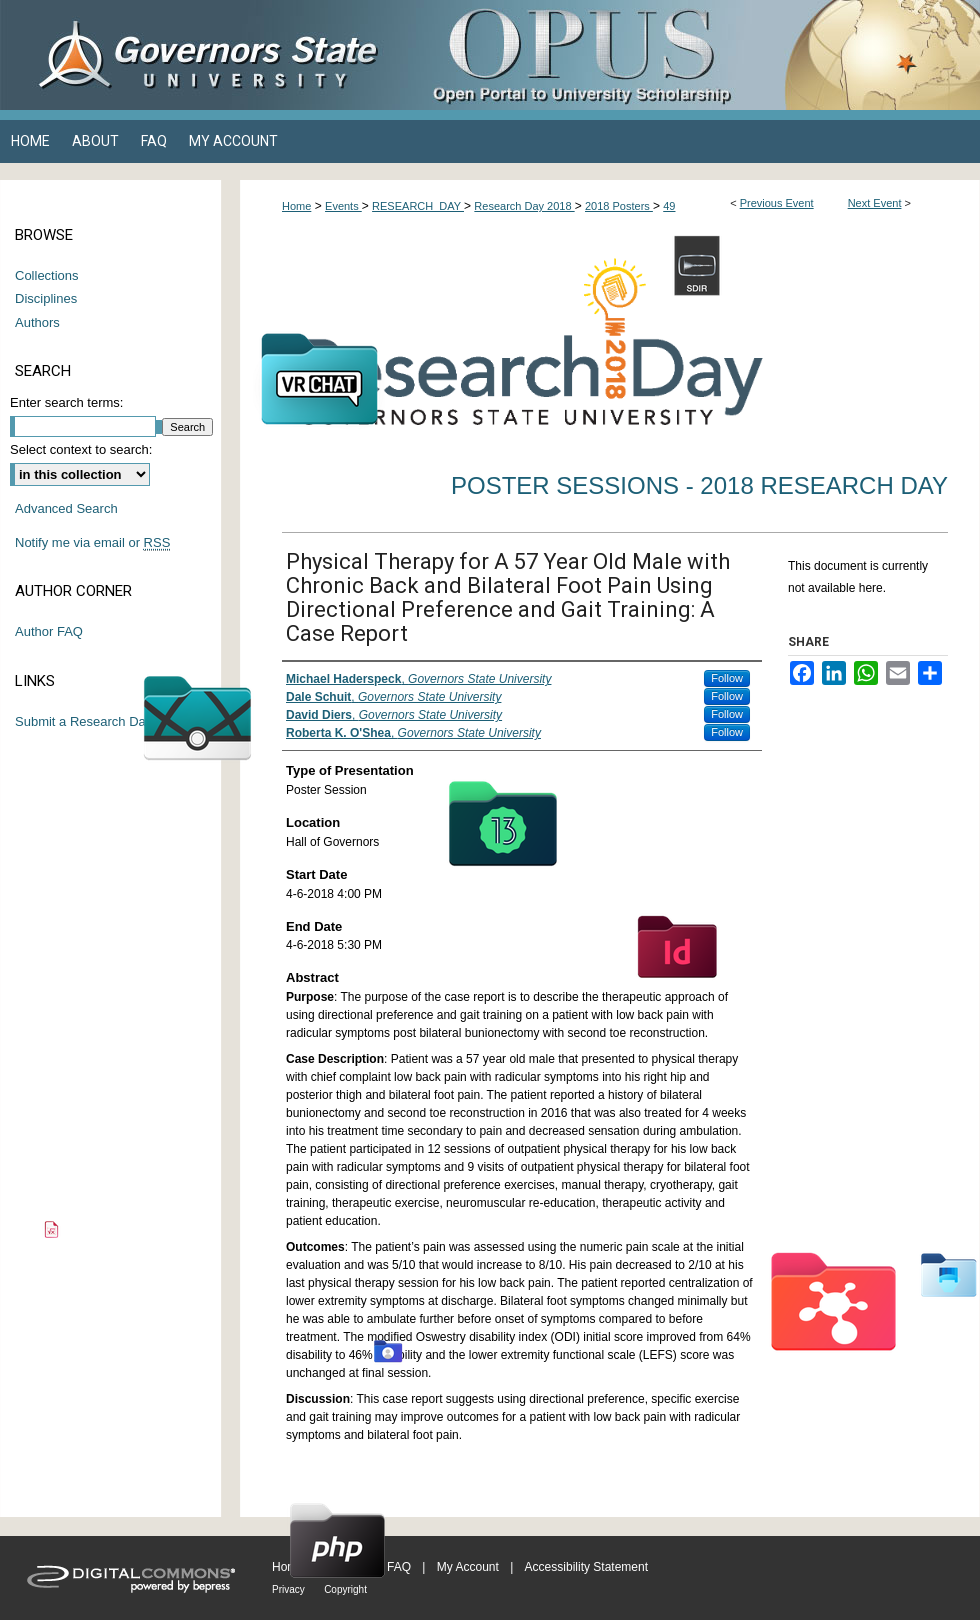 The width and height of the screenshot is (980, 1620). Describe the element at coordinates (502, 826) in the screenshot. I see `folder containing android 13 related files` at that location.